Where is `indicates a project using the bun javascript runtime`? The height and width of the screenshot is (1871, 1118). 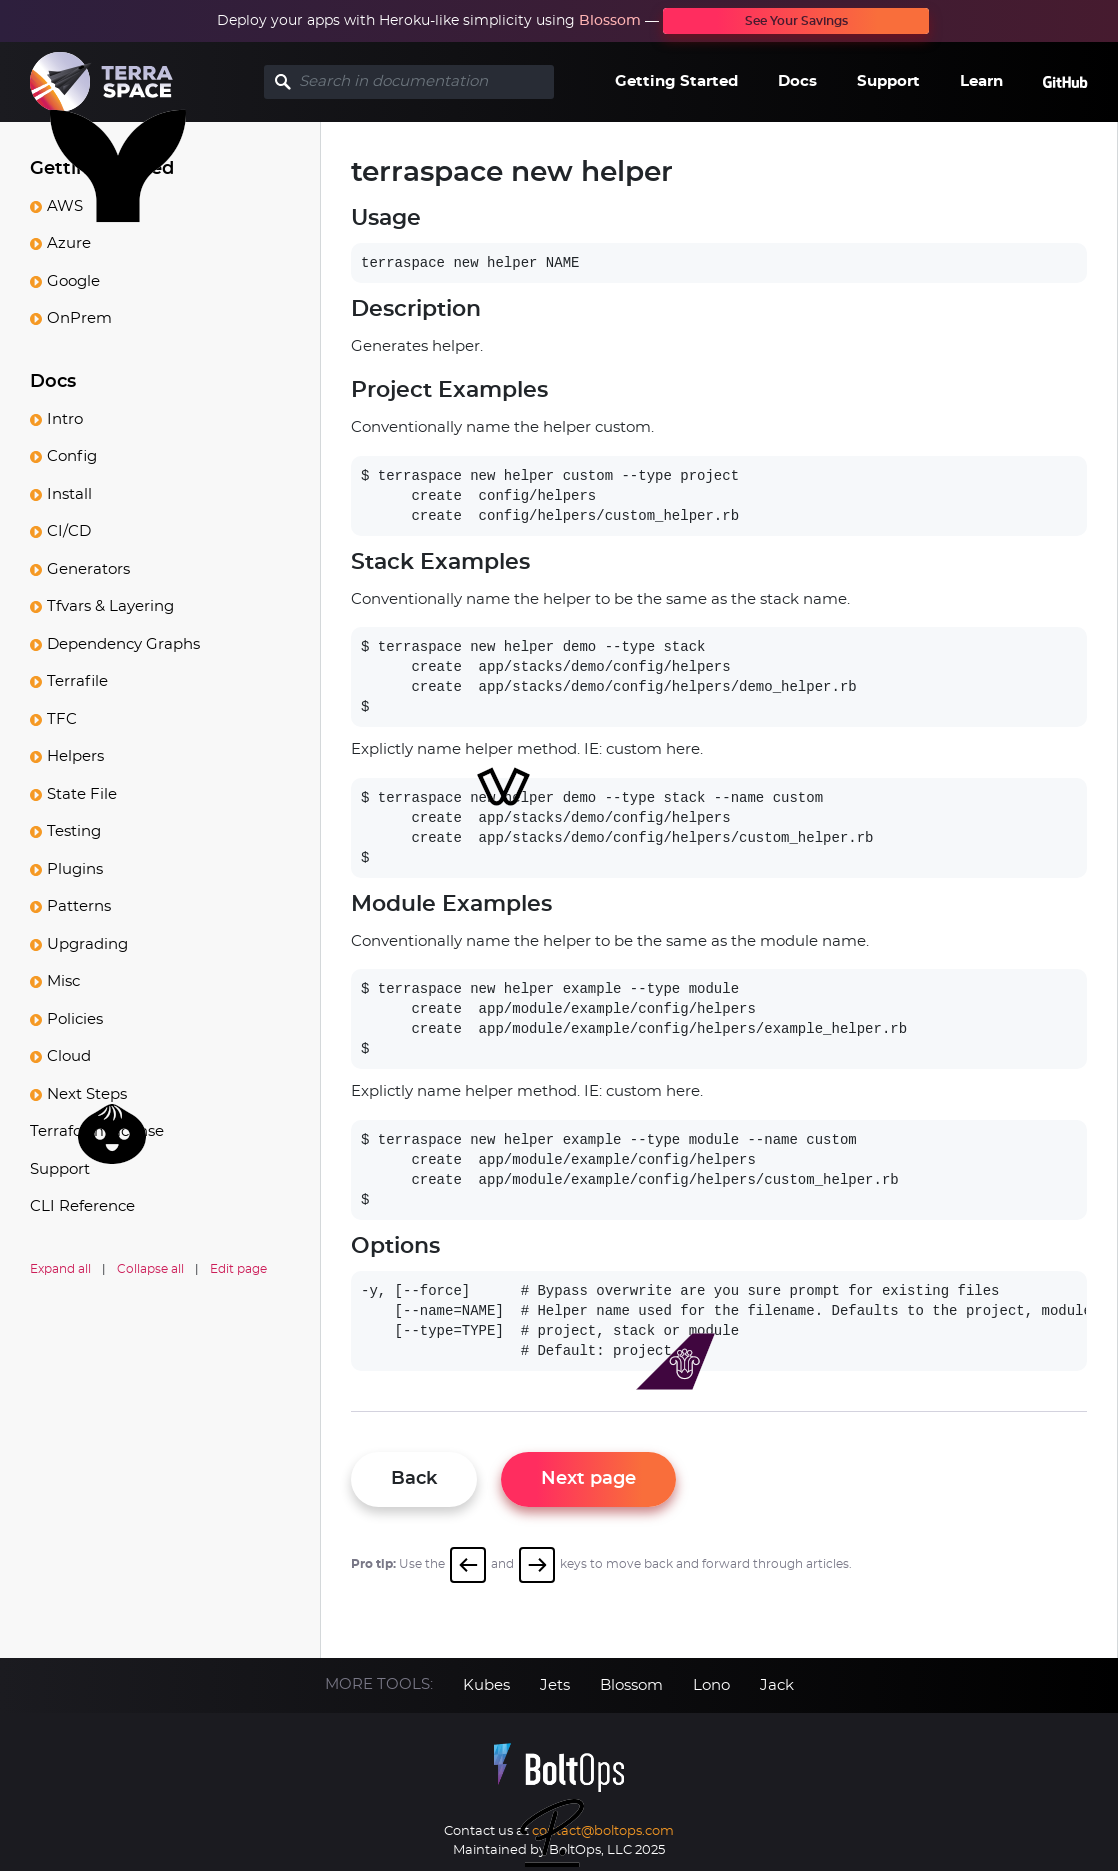 indicates a project using the bun javascript runtime is located at coordinates (112, 1134).